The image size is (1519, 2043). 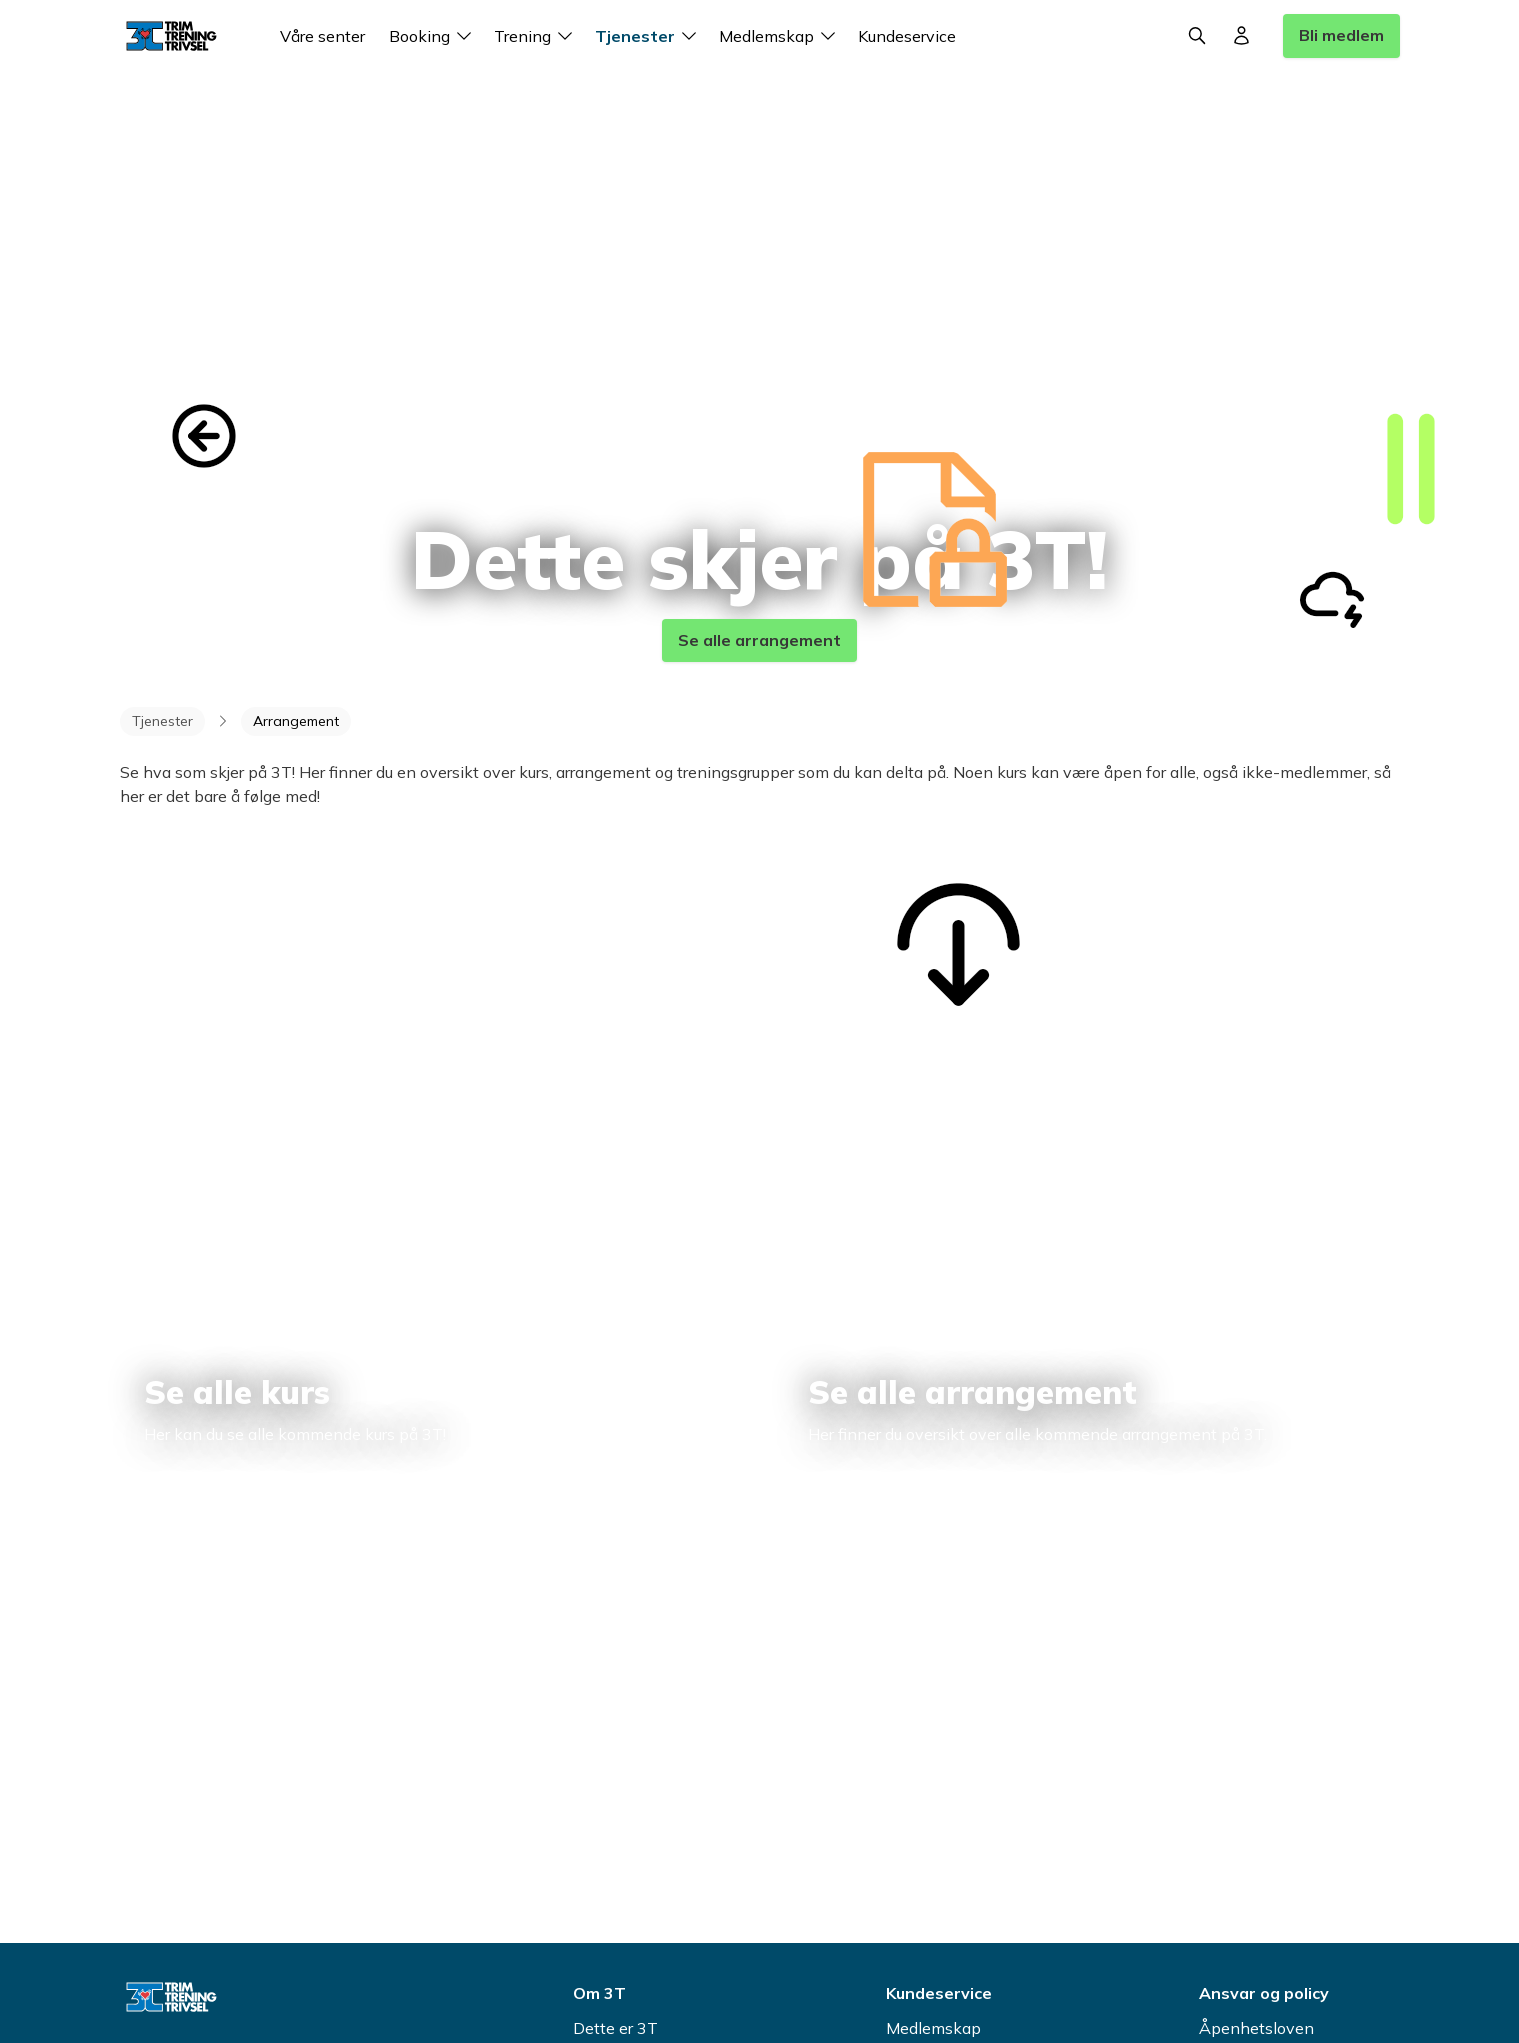 I want to click on go back to the previous screen, so click(x=204, y=436).